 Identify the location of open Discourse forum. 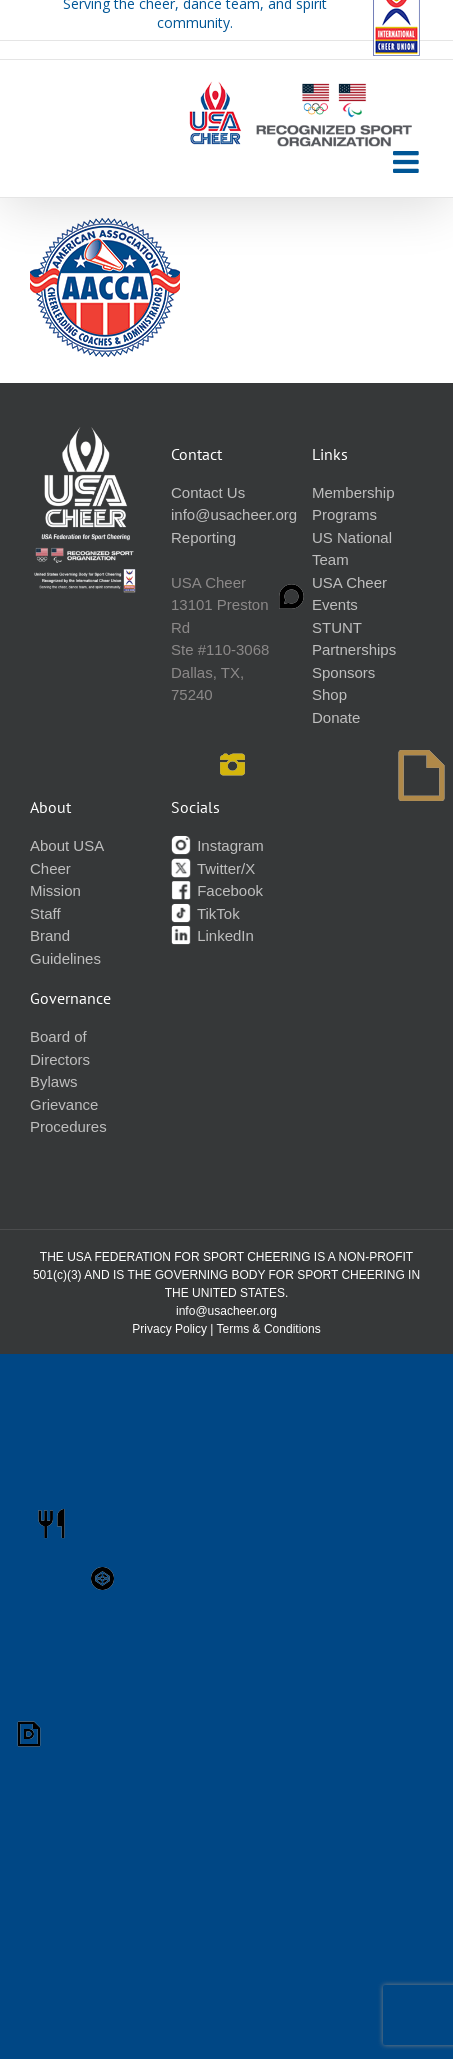
(291, 596).